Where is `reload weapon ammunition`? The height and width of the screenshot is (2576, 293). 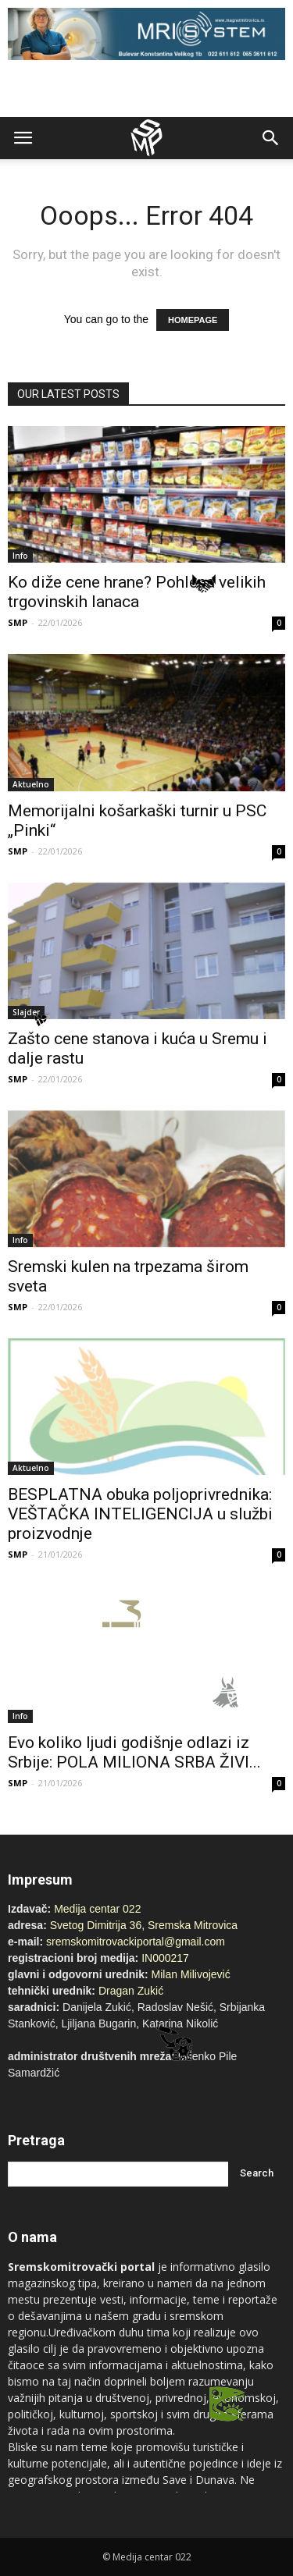 reload weapon ammunition is located at coordinates (173, 2042).